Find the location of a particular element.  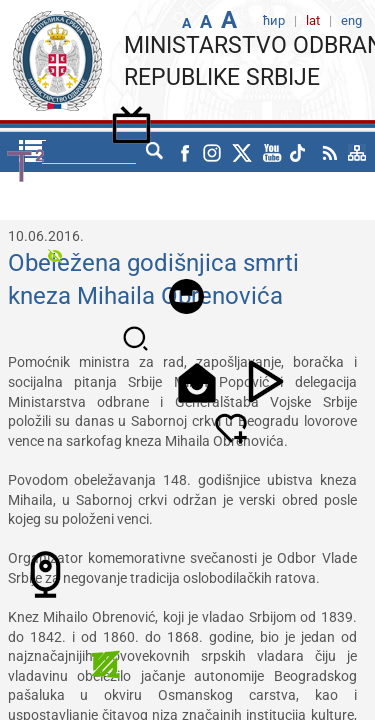

search for content or items is located at coordinates (135, 338).